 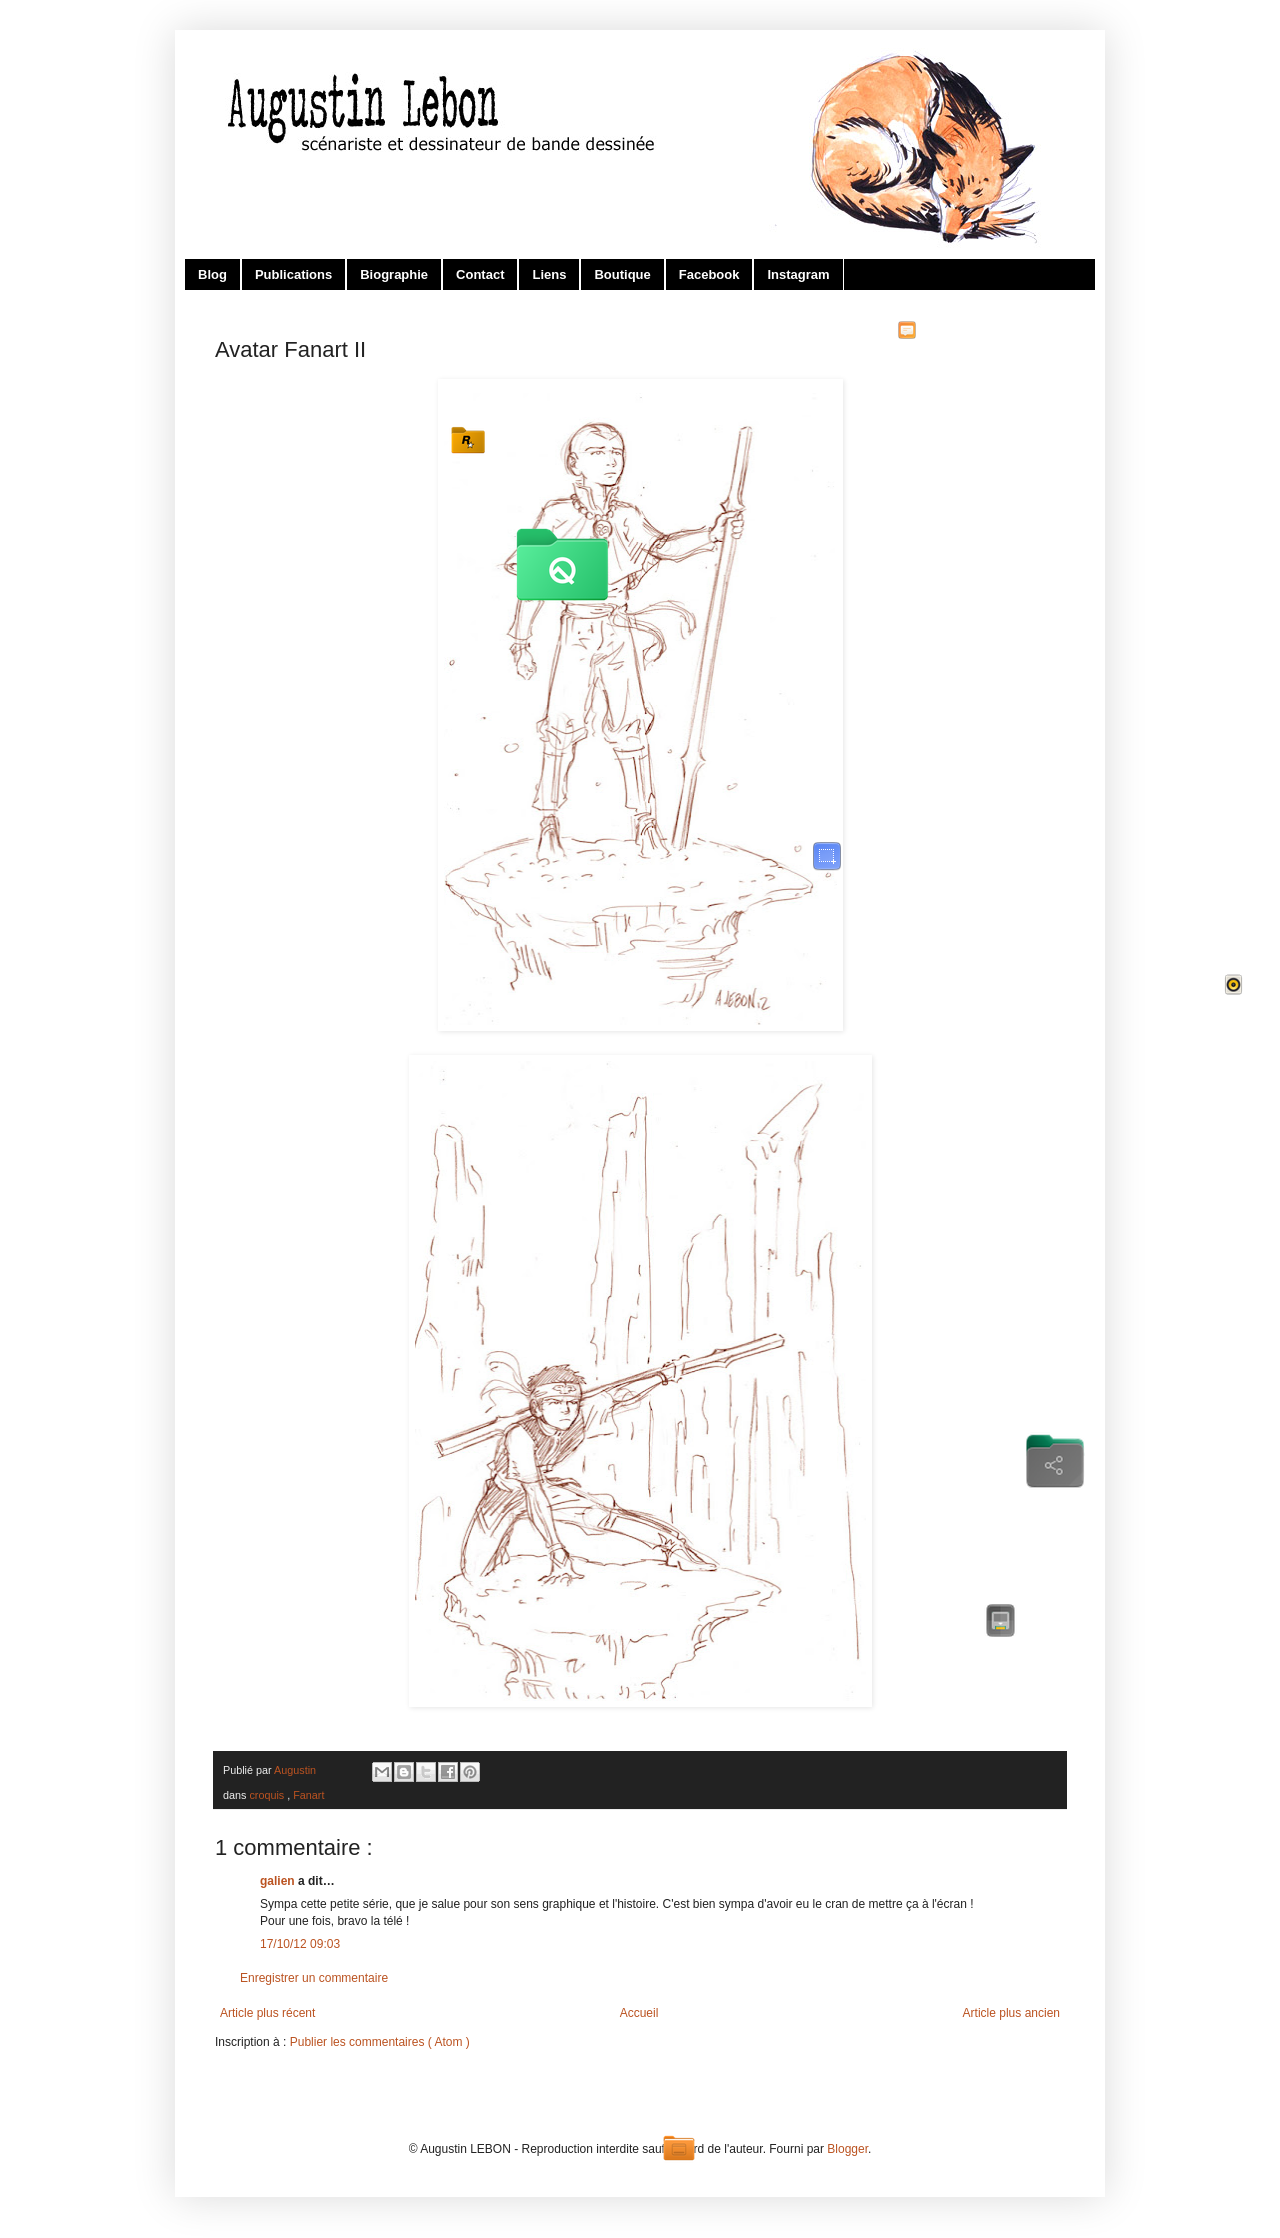 I want to click on open messaging app, so click(x=907, y=330).